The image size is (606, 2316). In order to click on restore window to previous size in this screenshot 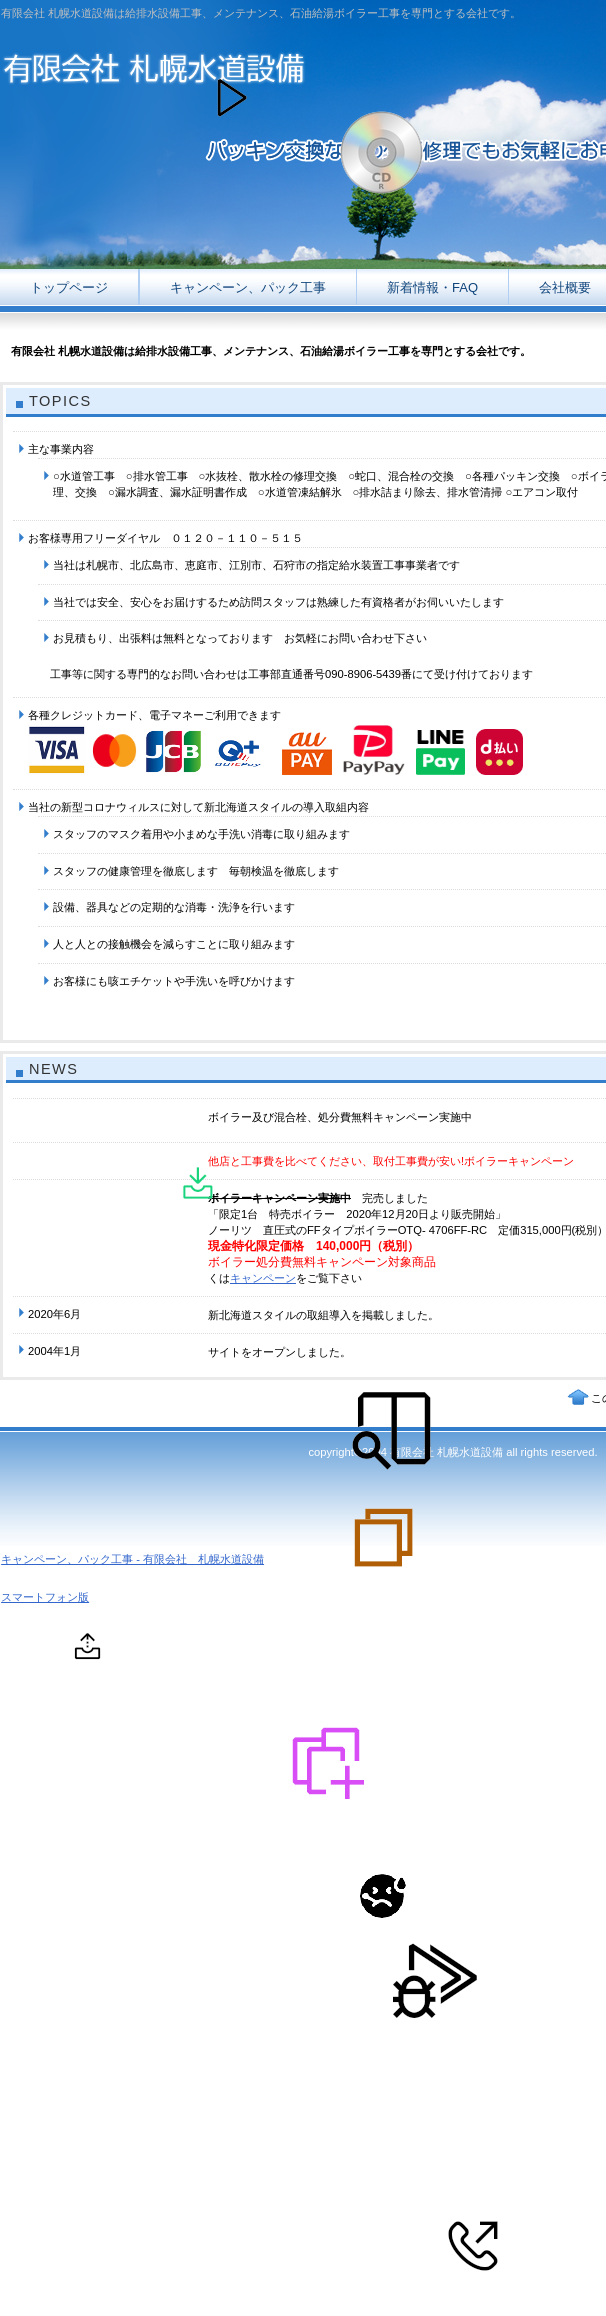, I will do `click(381, 1535)`.